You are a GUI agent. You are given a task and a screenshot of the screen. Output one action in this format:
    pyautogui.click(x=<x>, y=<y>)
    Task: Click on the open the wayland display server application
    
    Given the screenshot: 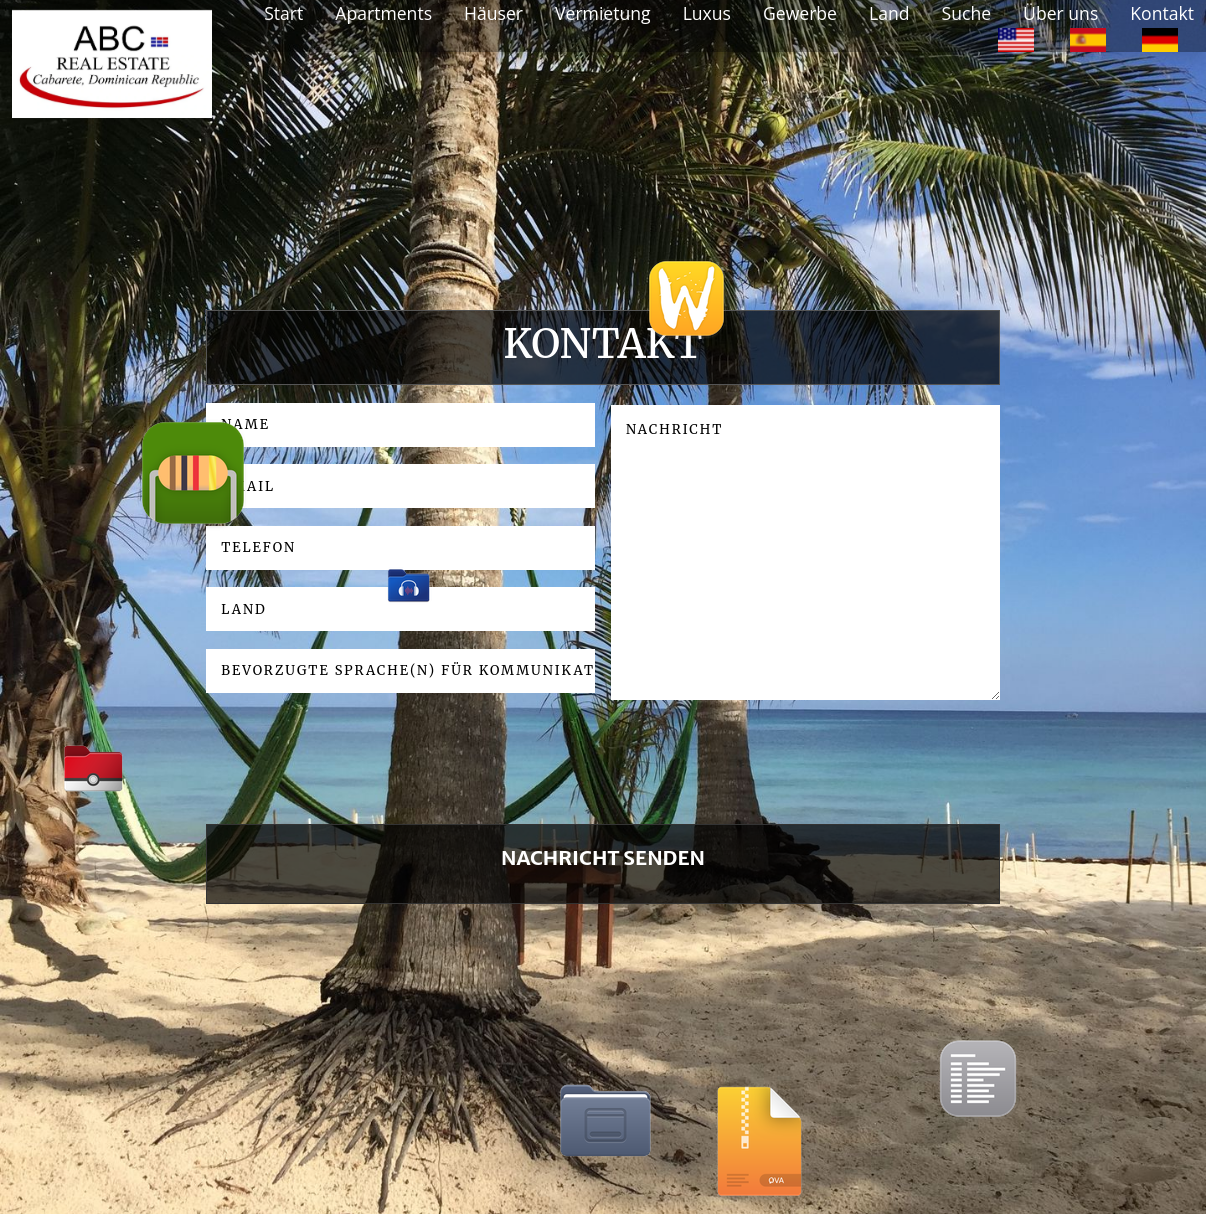 What is the action you would take?
    pyautogui.click(x=686, y=298)
    